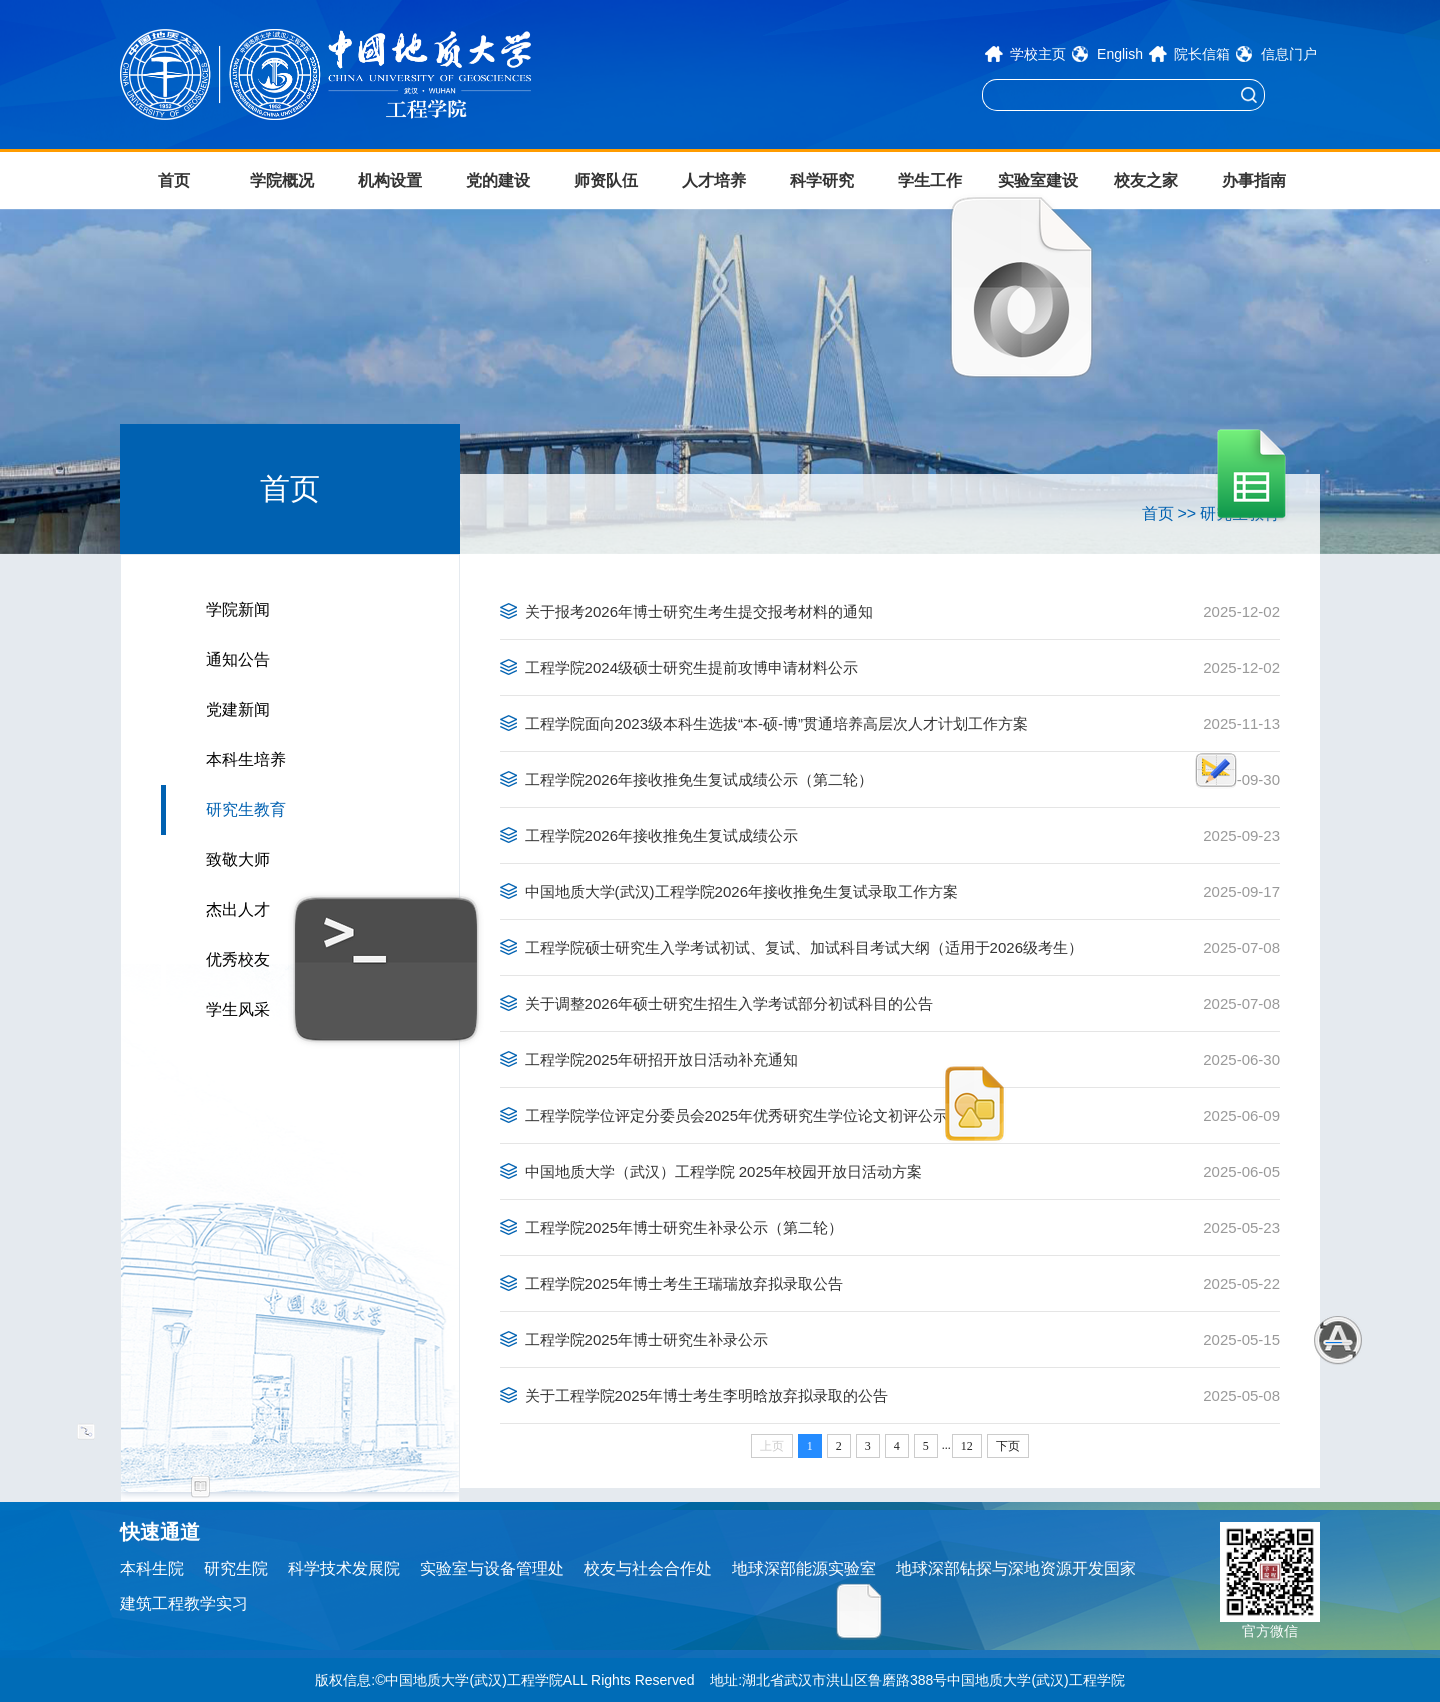  What do you see at coordinates (200, 1486) in the screenshot?
I see `a mobipocket ebook file` at bounding box center [200, 1486].